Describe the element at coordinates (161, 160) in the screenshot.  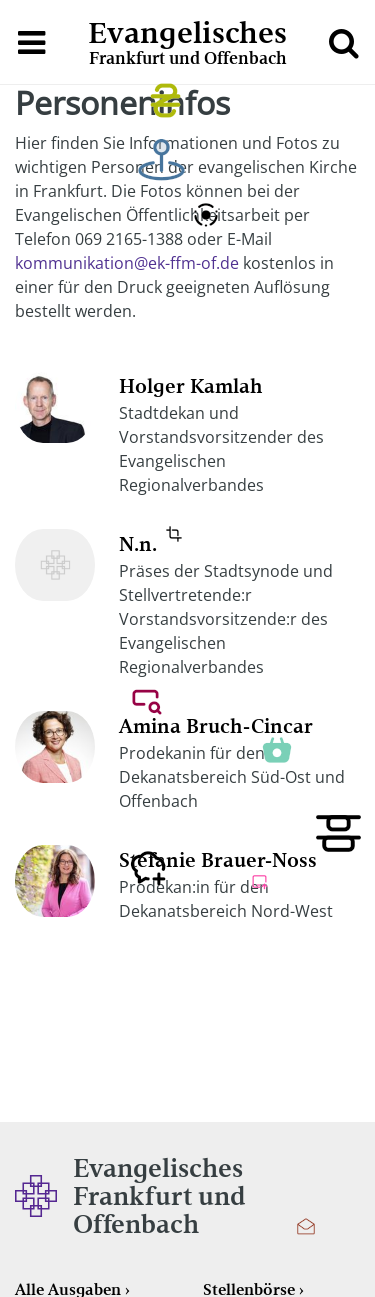
I see `mark a location on the map` at that location.